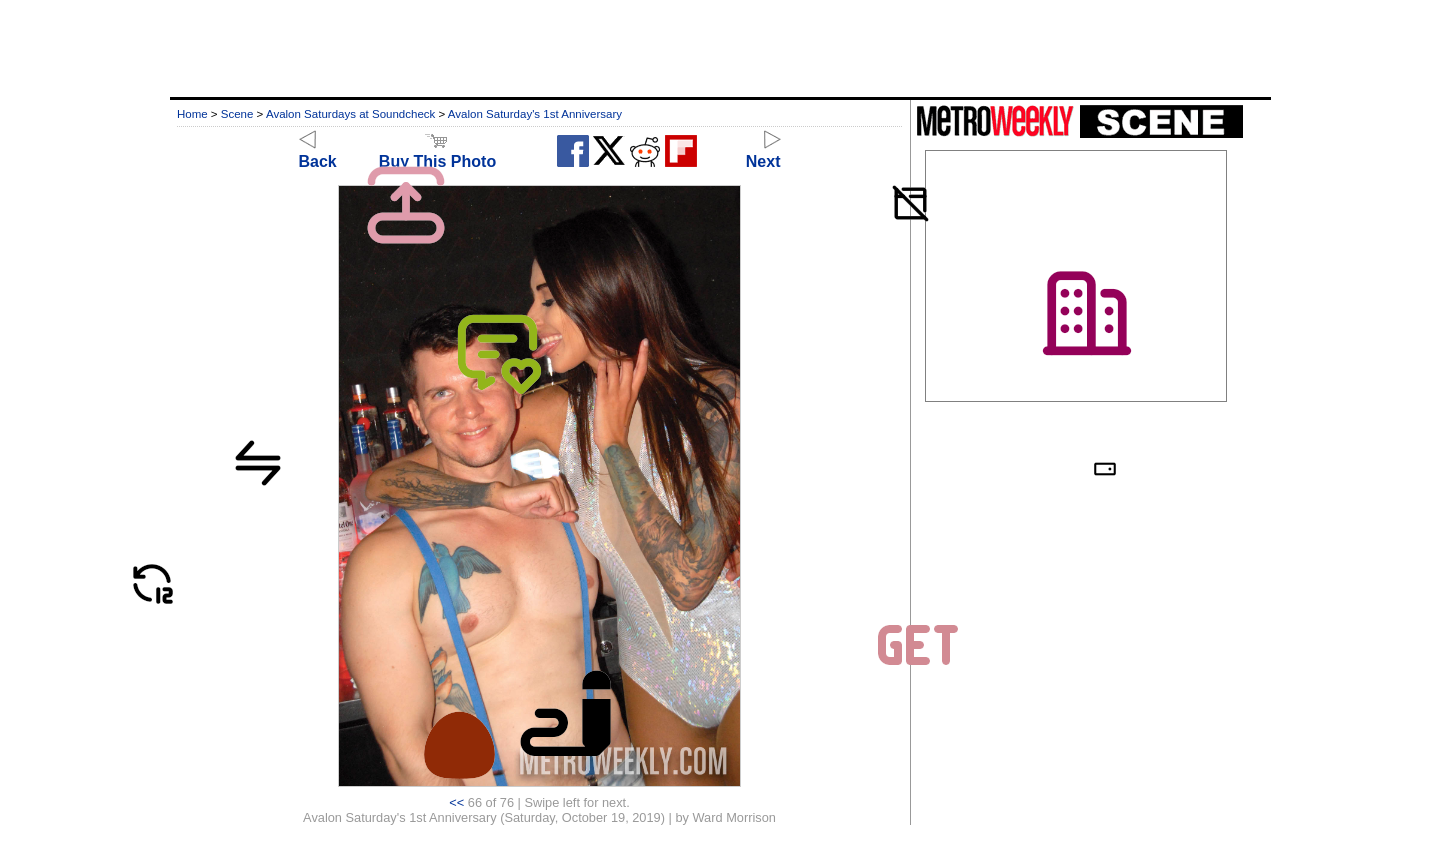 This screenshot has width=1440, height=841. Describe the element at coordinates (910, 203) in the screenshot. I see `browser window disabled or unavailable` at that location.